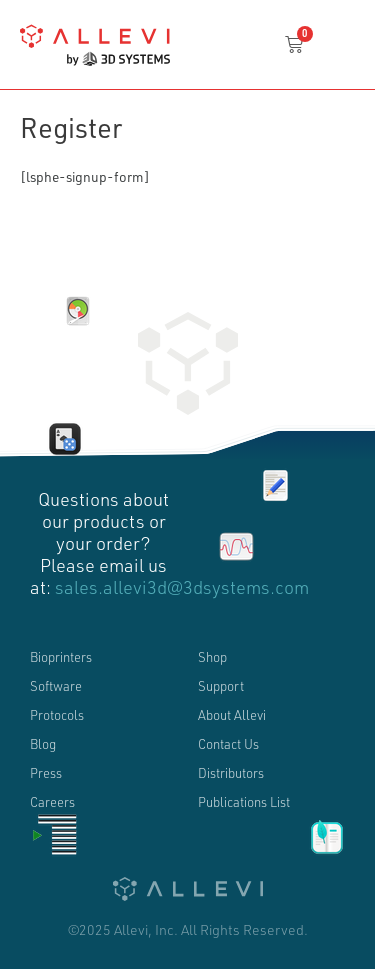 The width and height of the screenshot is (375, 969). What do you see at coordinates (275, 485) in the screenshot?
I see `open the software learning or tutorial app` at bounding box center [275, 485].